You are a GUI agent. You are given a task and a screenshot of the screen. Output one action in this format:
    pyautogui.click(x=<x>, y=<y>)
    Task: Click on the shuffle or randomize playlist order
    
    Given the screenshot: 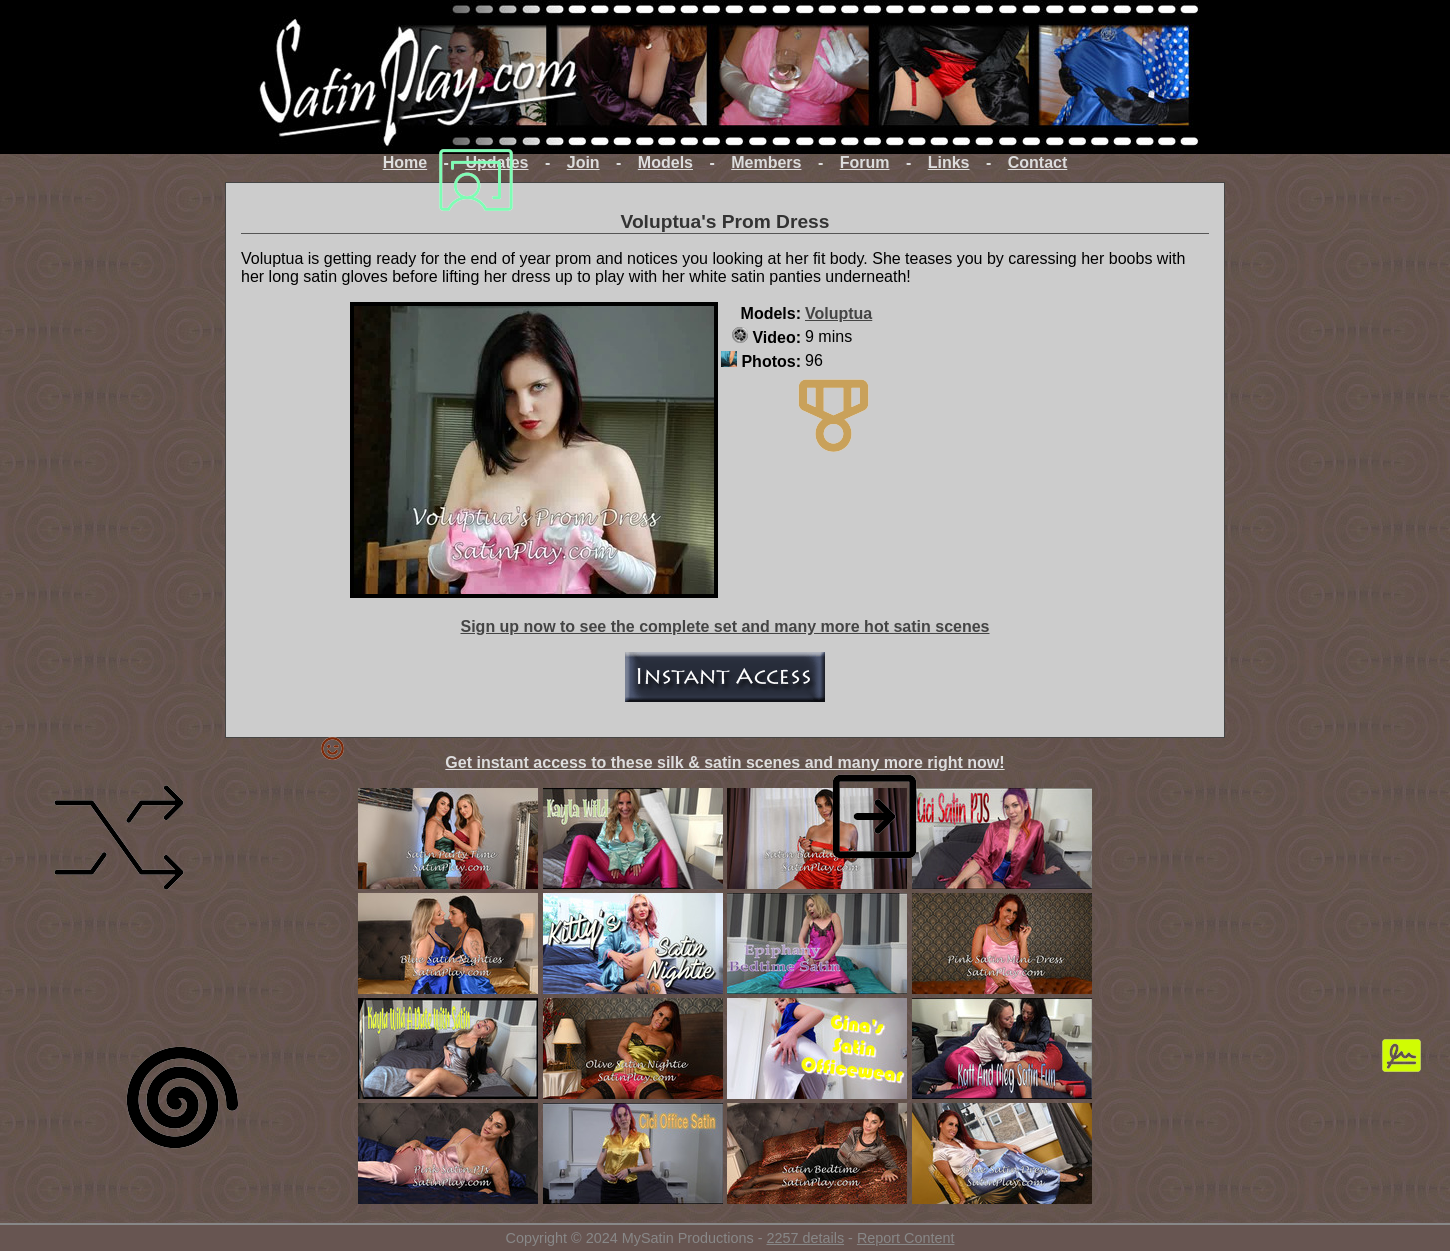 What is the action you would take?
    pyautogui.click(x=116, y=837)
    